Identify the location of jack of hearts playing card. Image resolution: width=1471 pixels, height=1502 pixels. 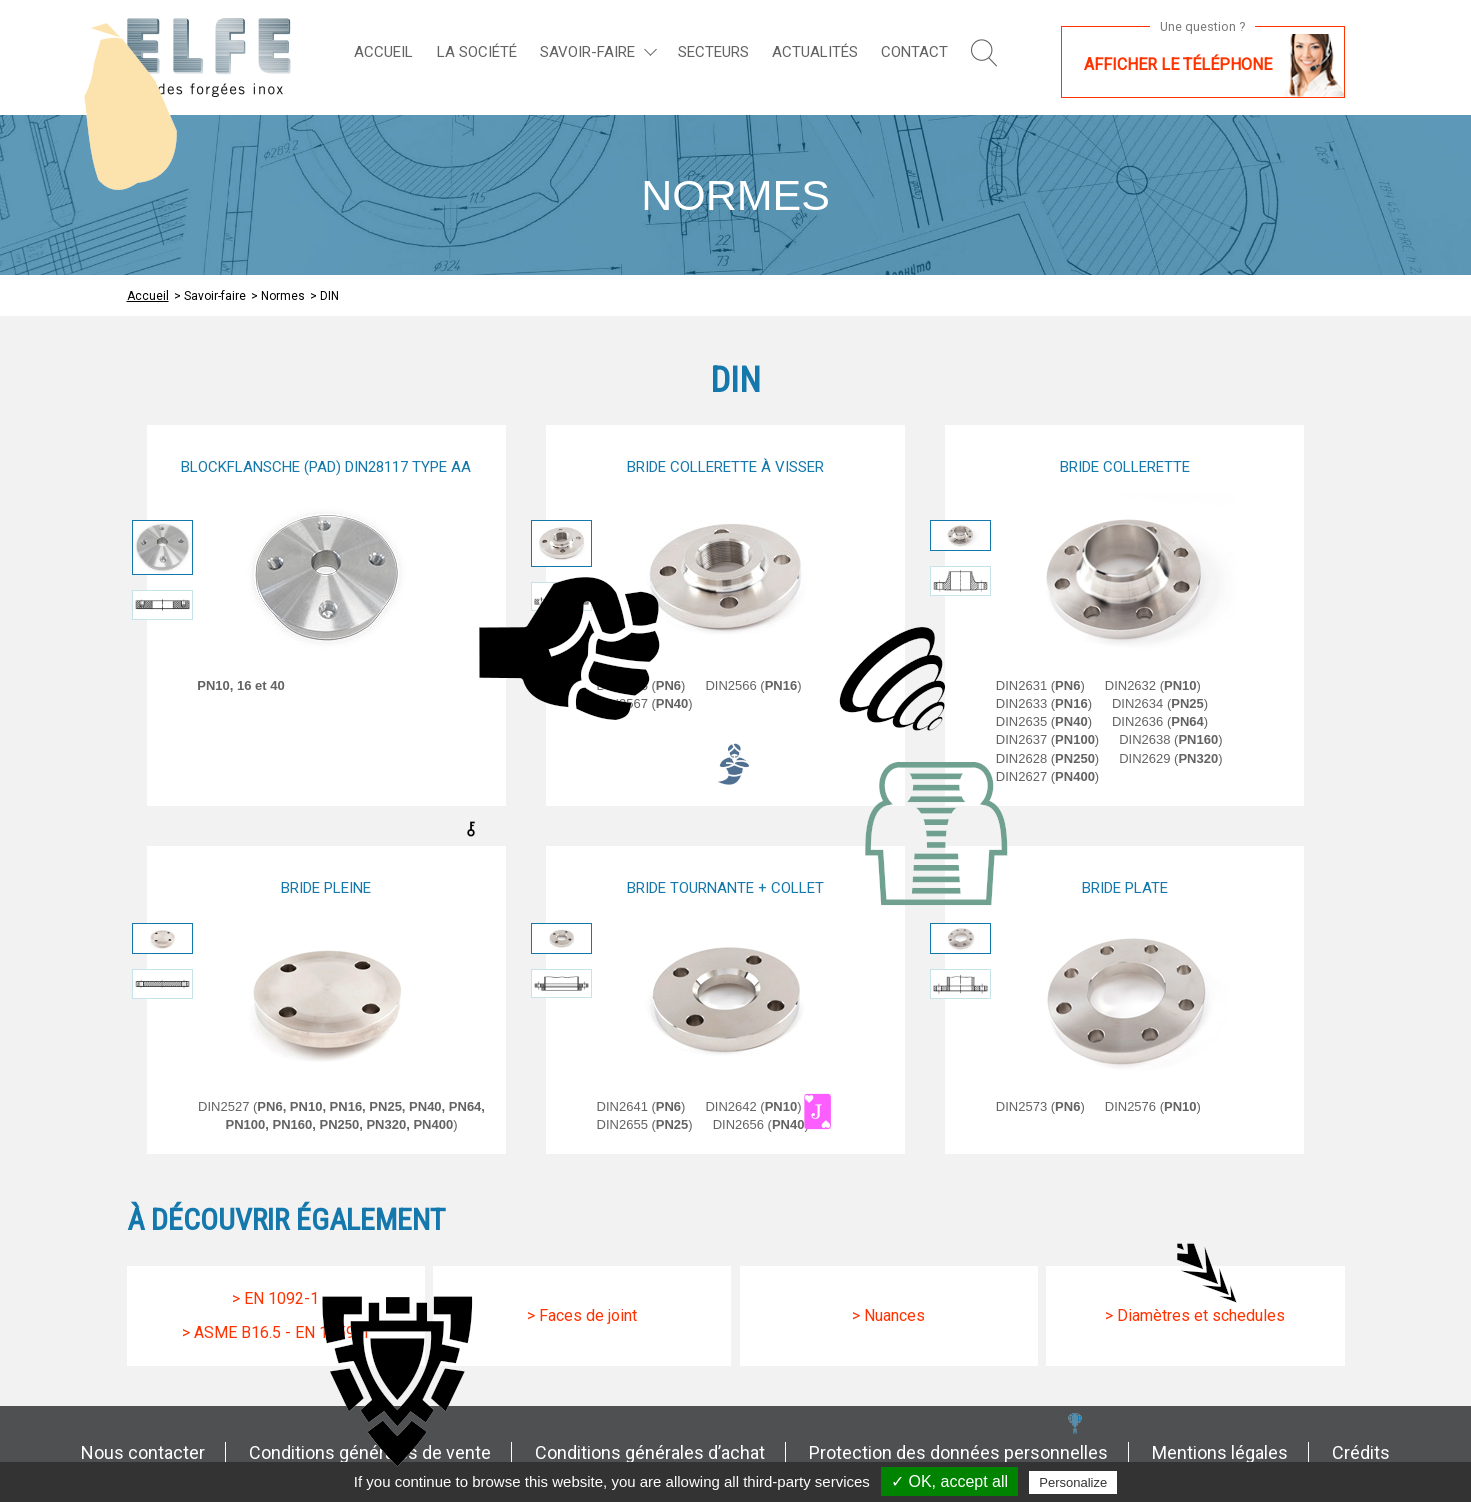
(817, 1111).